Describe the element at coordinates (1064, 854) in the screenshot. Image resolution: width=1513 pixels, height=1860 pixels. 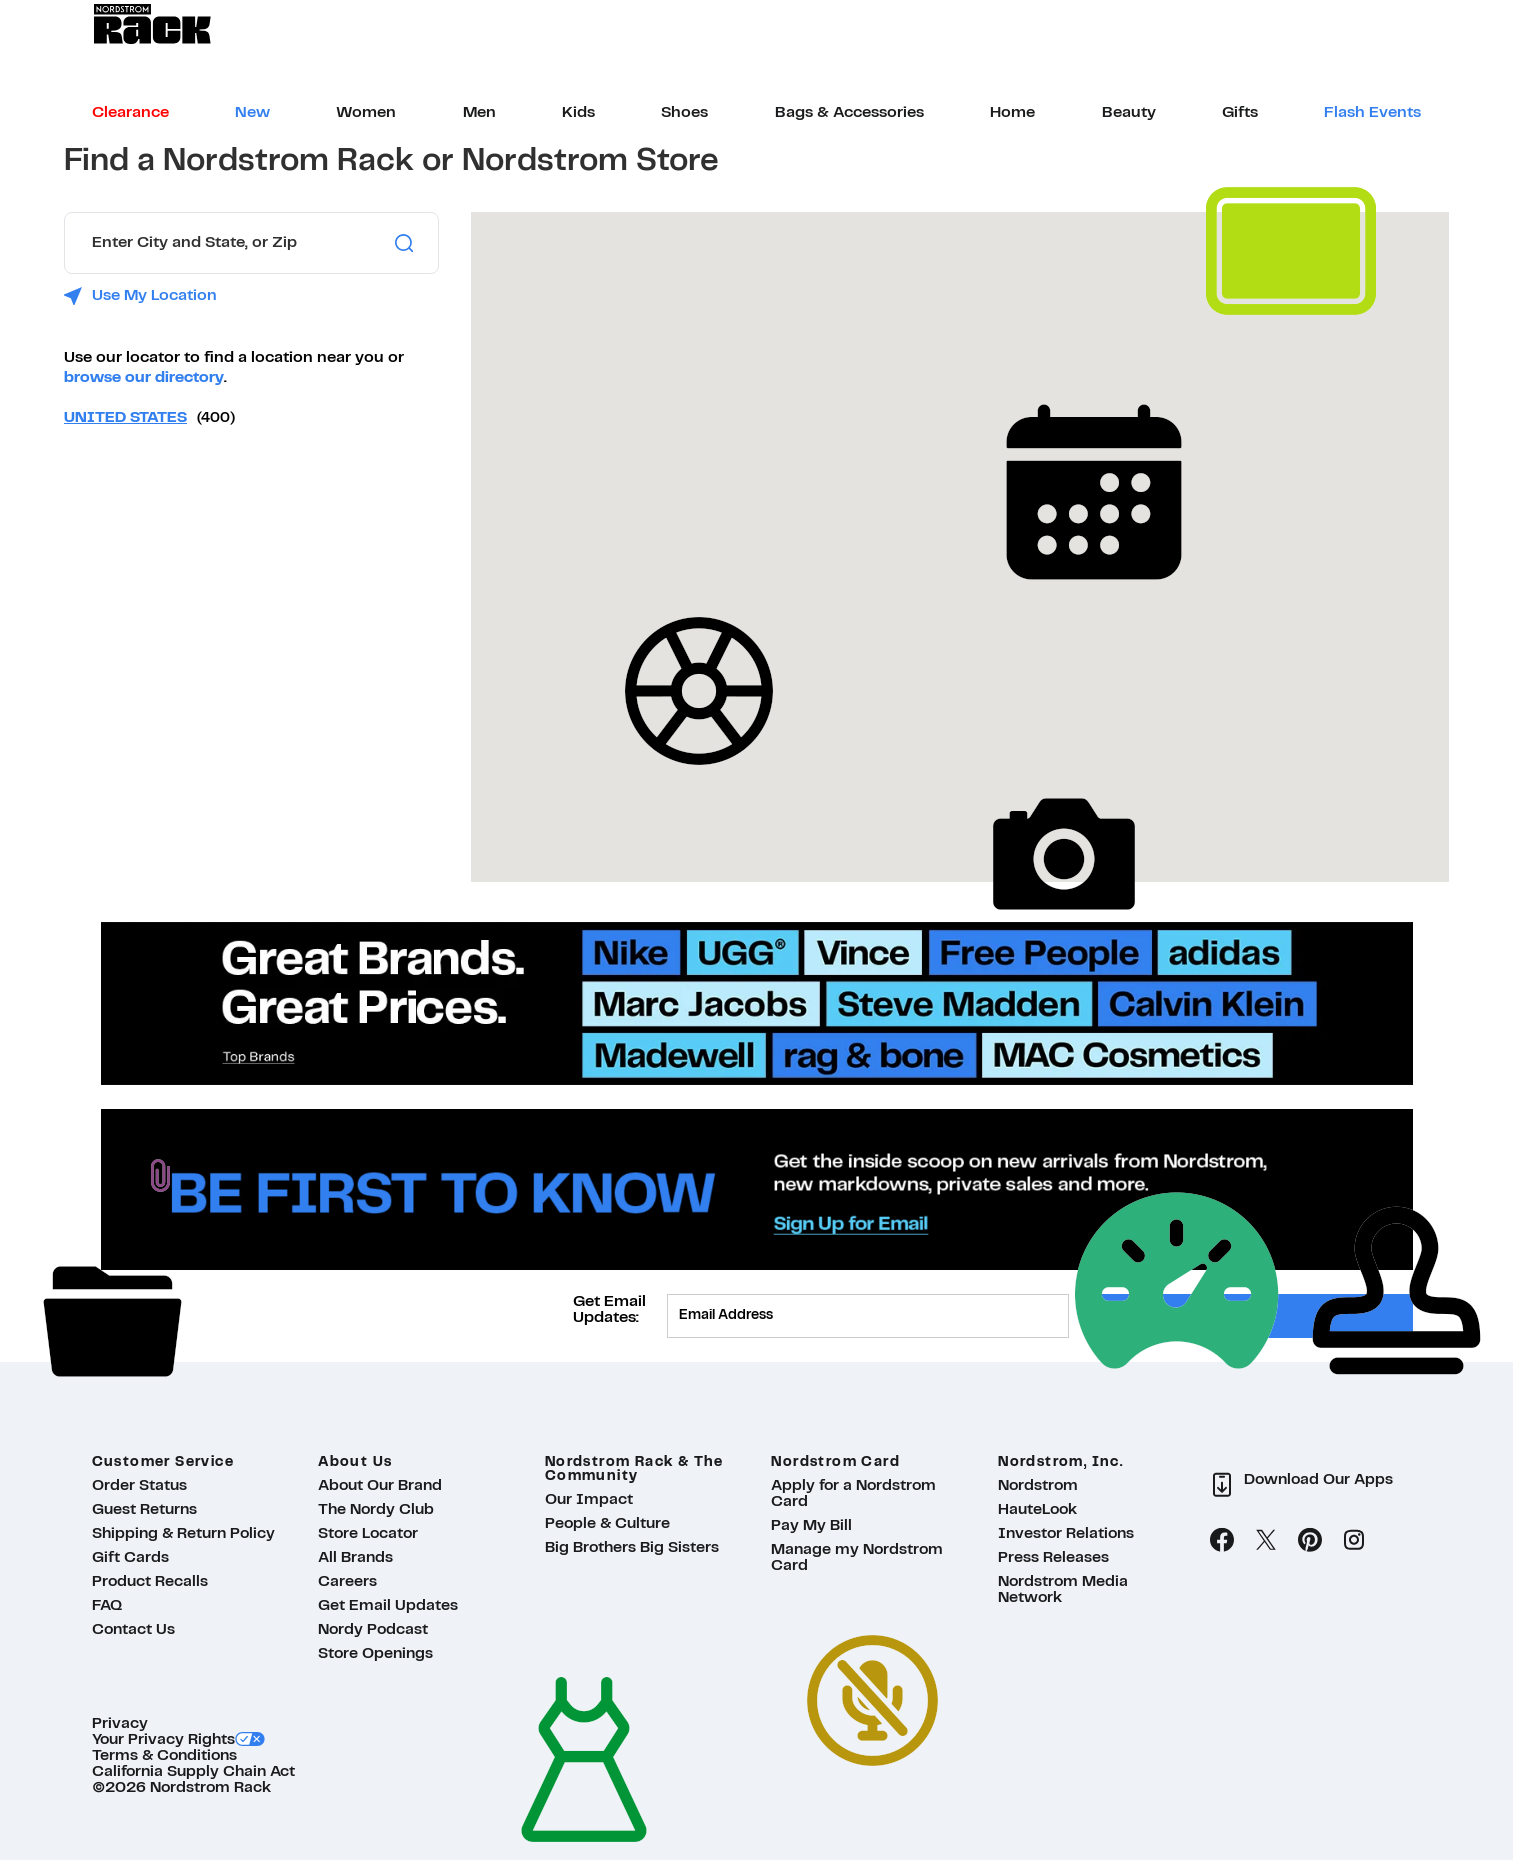
I see `take a photo` at that location.